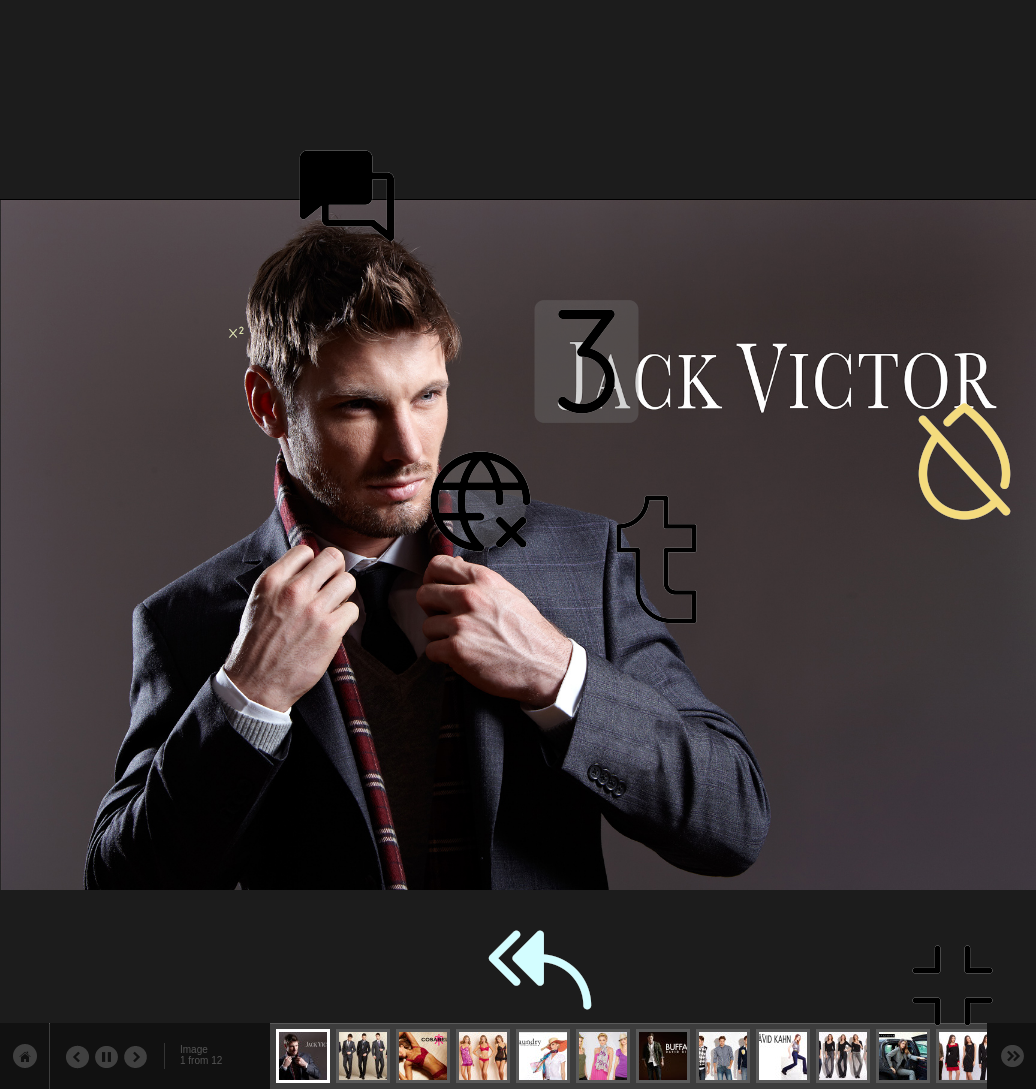 The width and height of the screenshot is (1036, 1089). What do you see at coordinates (586, 361) in the screenshot?
I see `indicates step three in a multi-step process` at bounding box center [586, 361].